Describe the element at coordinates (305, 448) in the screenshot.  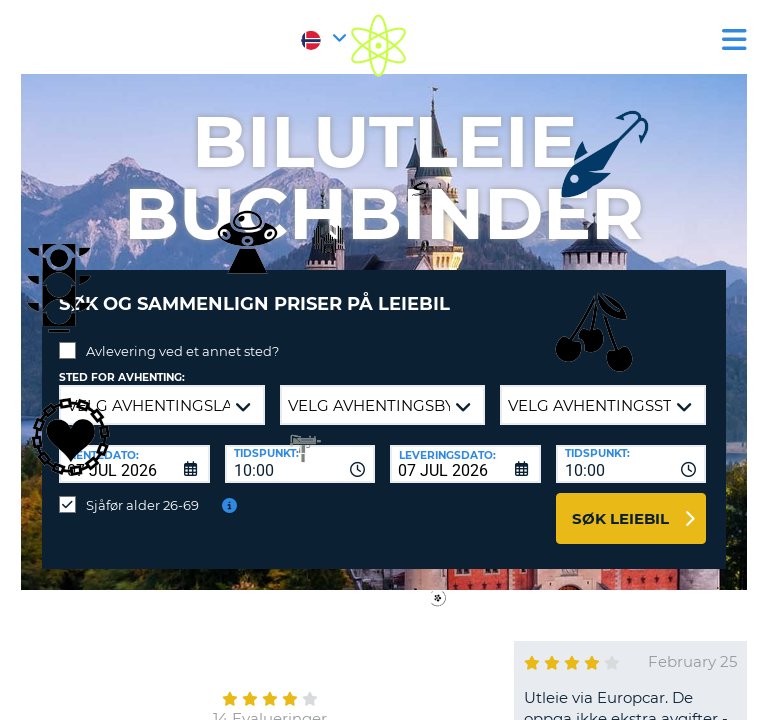
I see `select submachine gun weapon in game` at that location.